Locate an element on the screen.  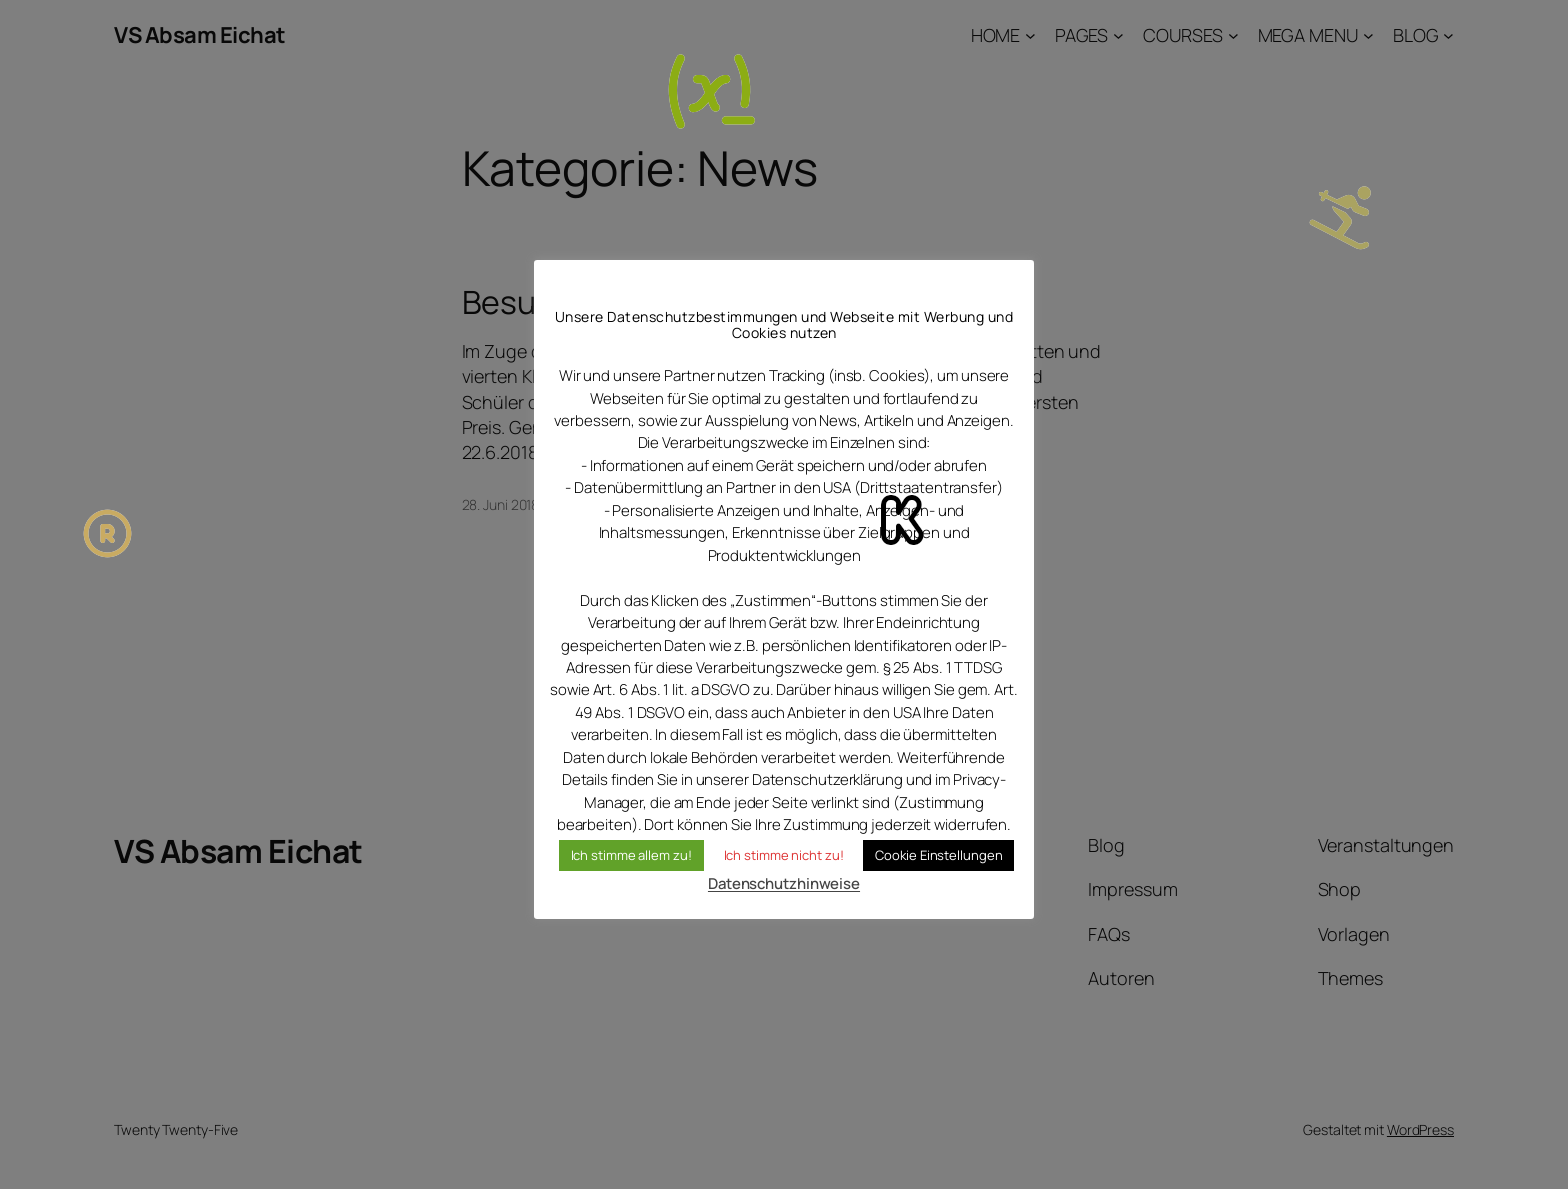
filter or browse skiing activities is located at coordinates (1343, 216).